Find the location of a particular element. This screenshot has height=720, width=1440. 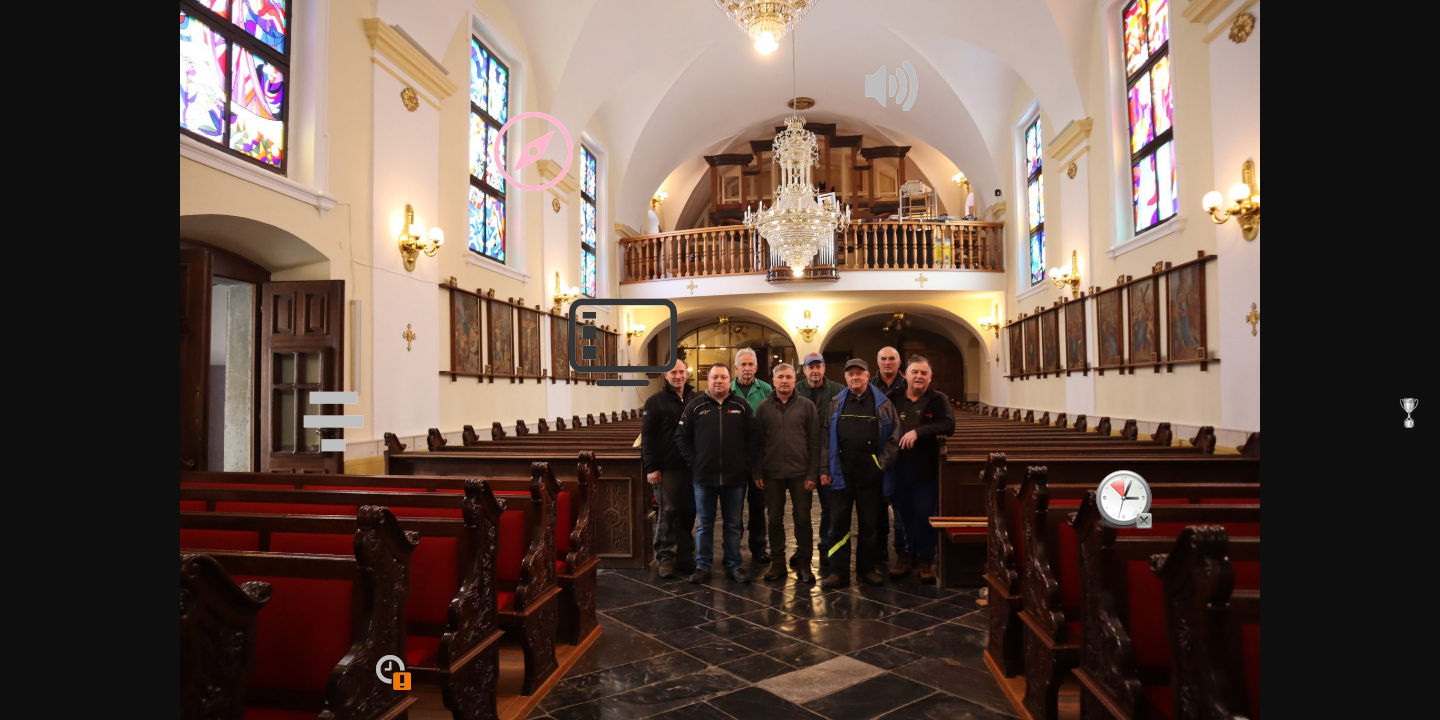

indicates a missed appointment or scheduled event is located at coordinates (1125, 498).